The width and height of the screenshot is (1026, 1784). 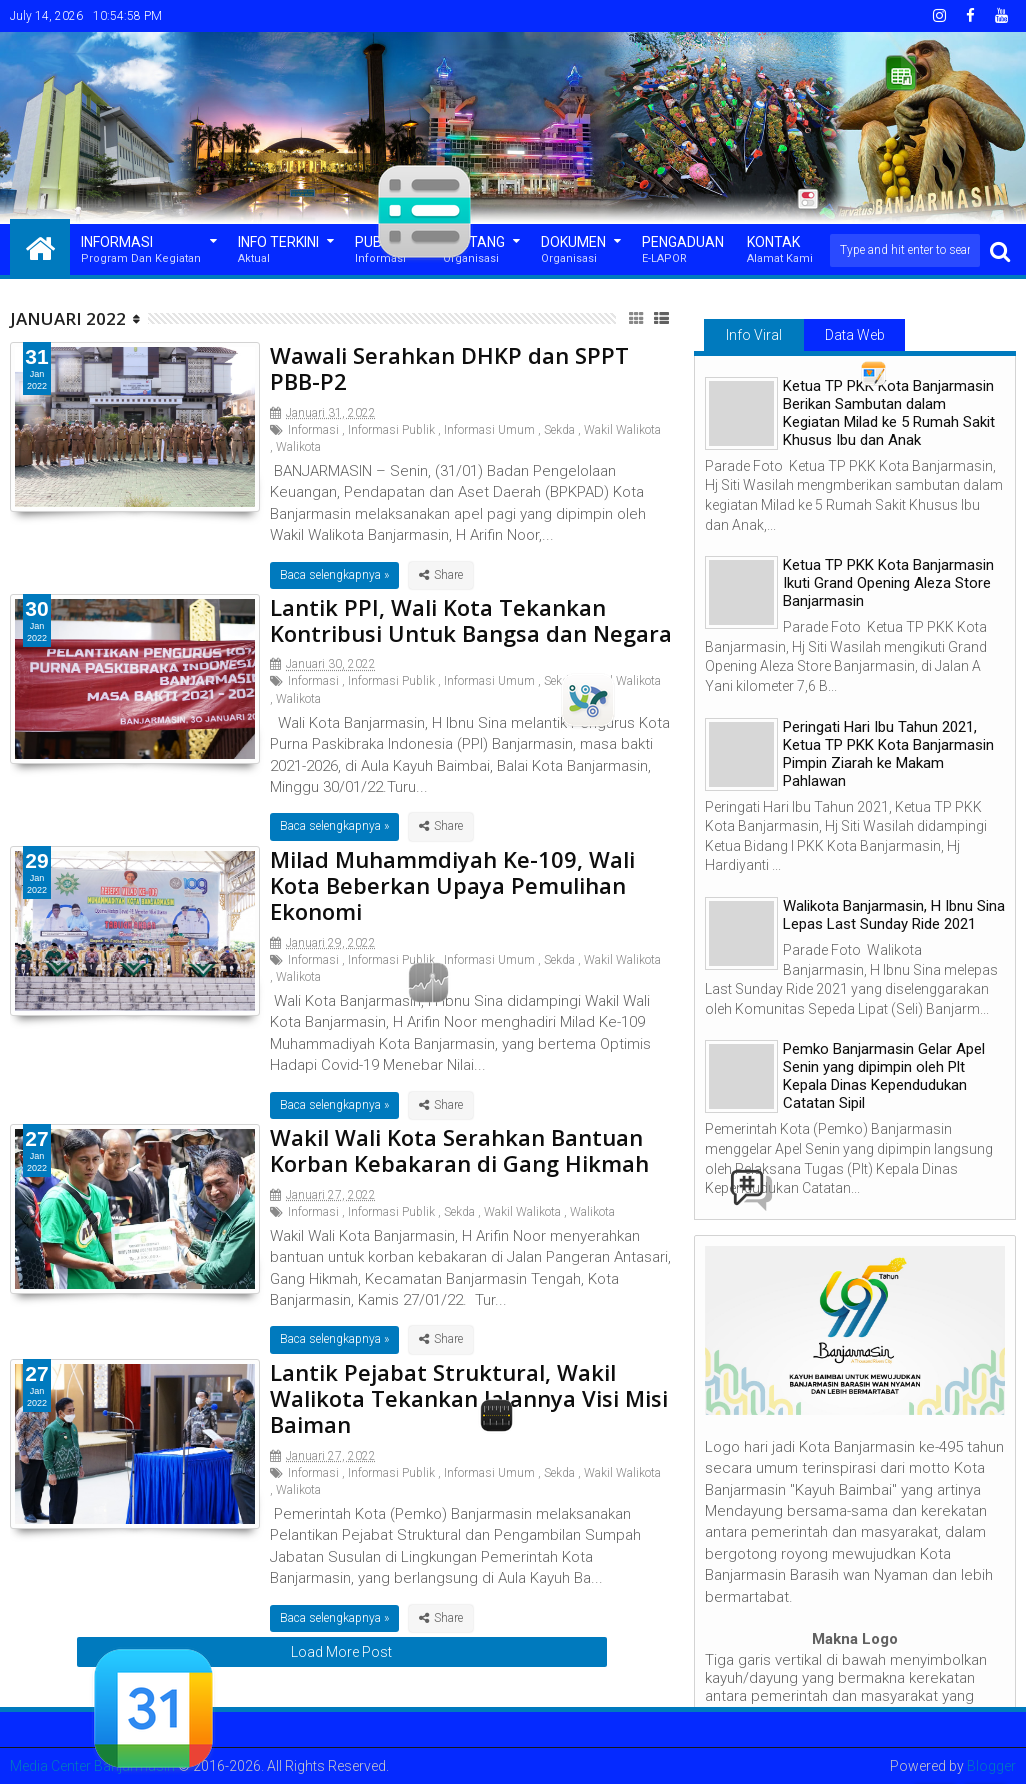 What do you see at coordinates (901, 73) in the screenshot?
I see `open LibreOffice Calc spreadsheet application` at bounding box center [901, 73].